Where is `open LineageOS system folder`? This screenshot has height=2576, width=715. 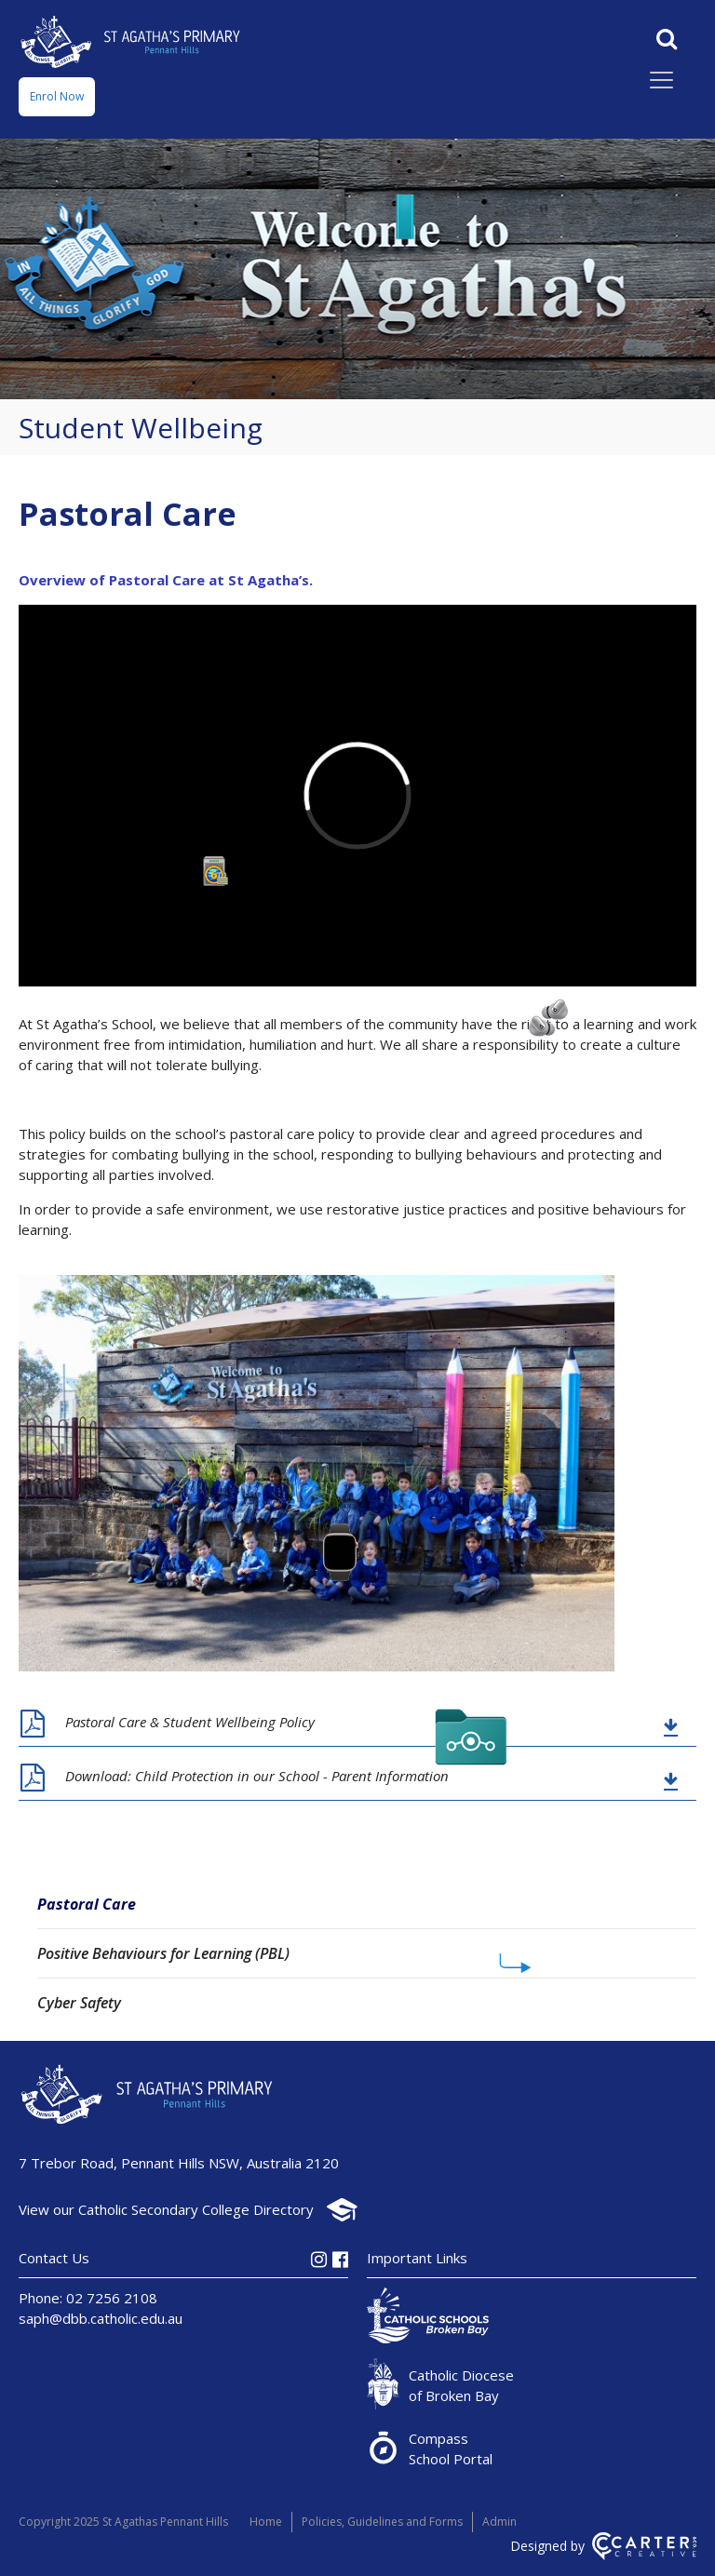 open LineageOS system folder is located at coordinates (470, 1738).